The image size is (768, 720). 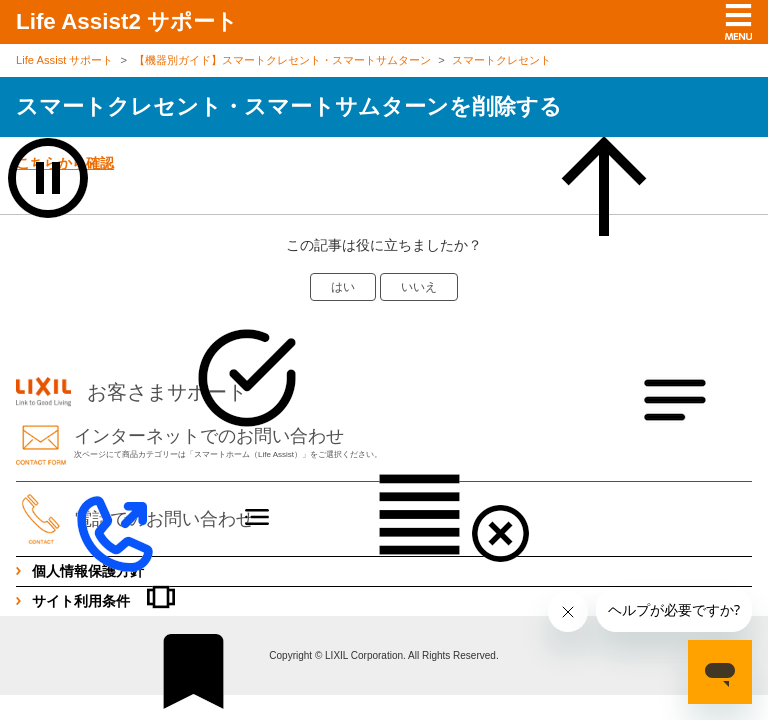 I want to click on close the current window or dialog, so click(x=500, y=533).